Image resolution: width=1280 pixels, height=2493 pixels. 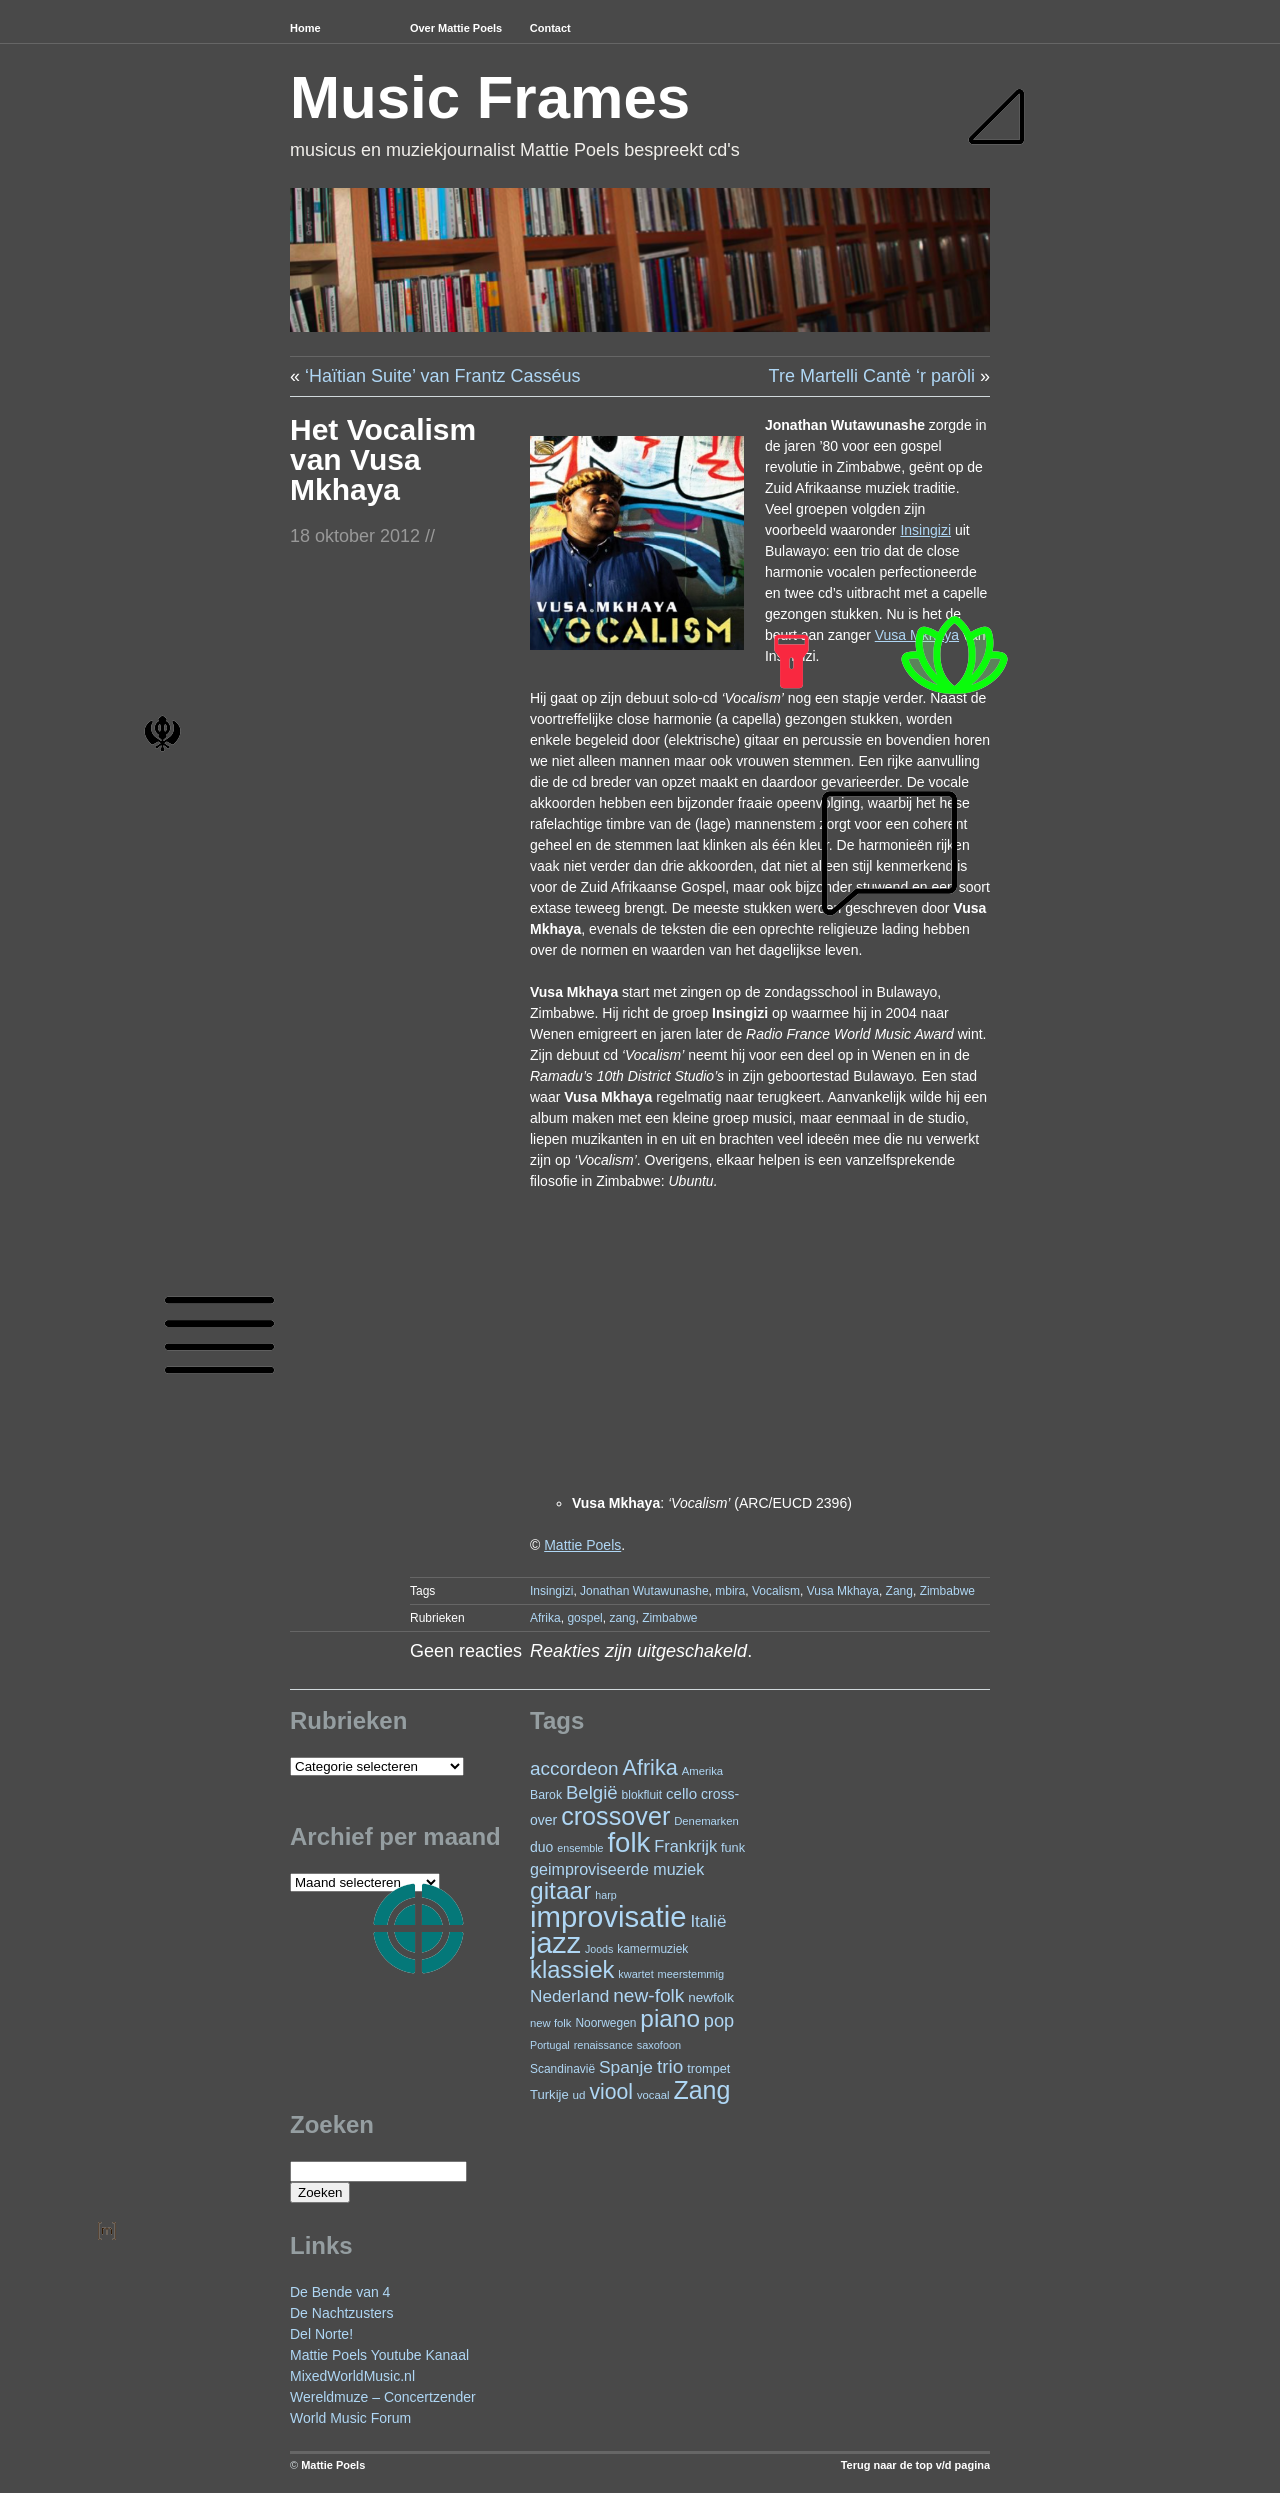 What do you see at coordinates (418, 1928) in the screenshot?
I see `view polar chart analytics` at bounding box center [418, 1928].